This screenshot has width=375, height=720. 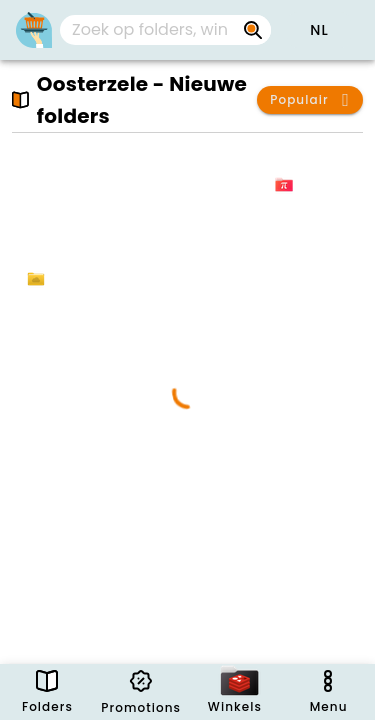 I want to click on open mathematics folder, so click(x=284, y=185).